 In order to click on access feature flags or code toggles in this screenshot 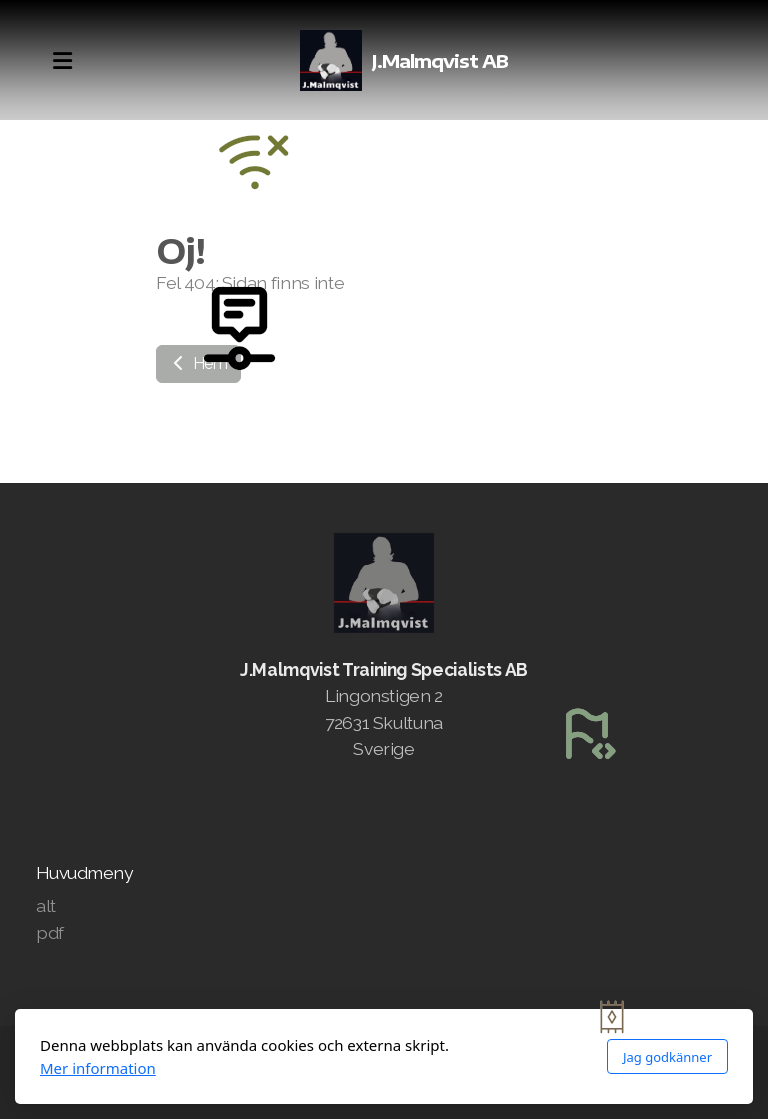, I will do `click(587, 733)`.